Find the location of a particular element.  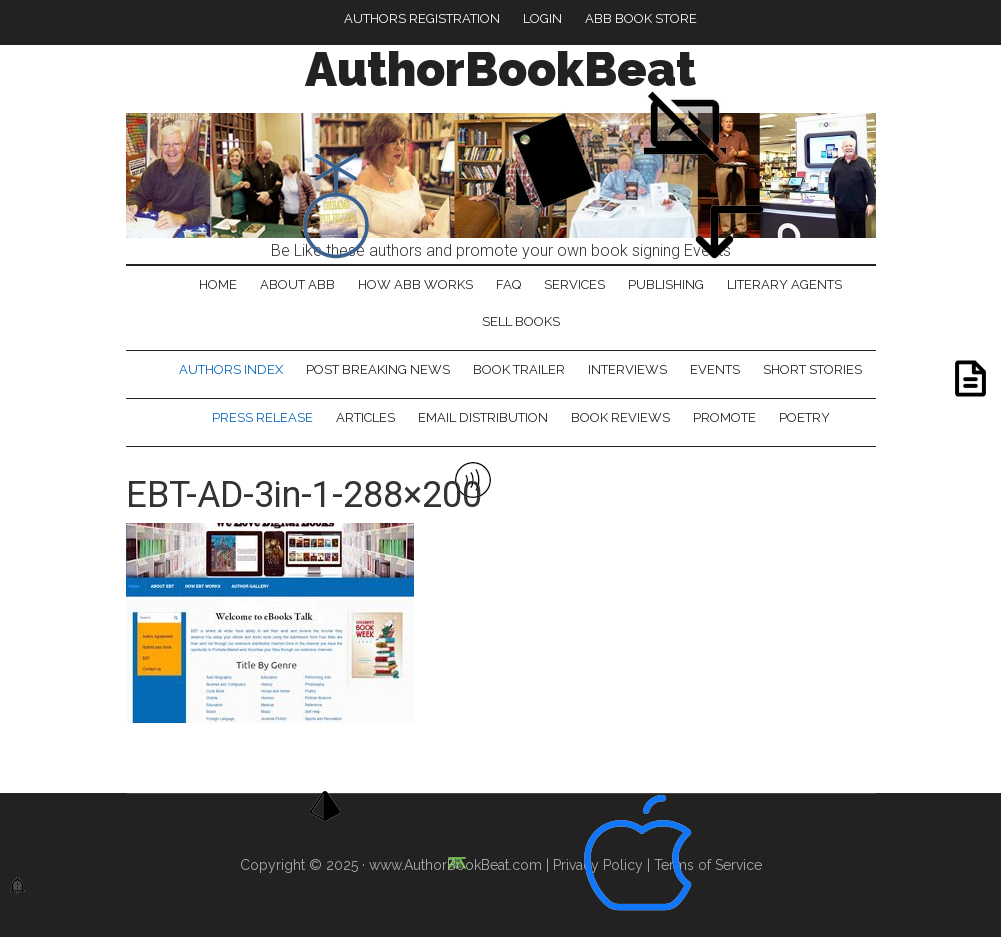

apple company logo or branding is located at coordinates (642, 861).